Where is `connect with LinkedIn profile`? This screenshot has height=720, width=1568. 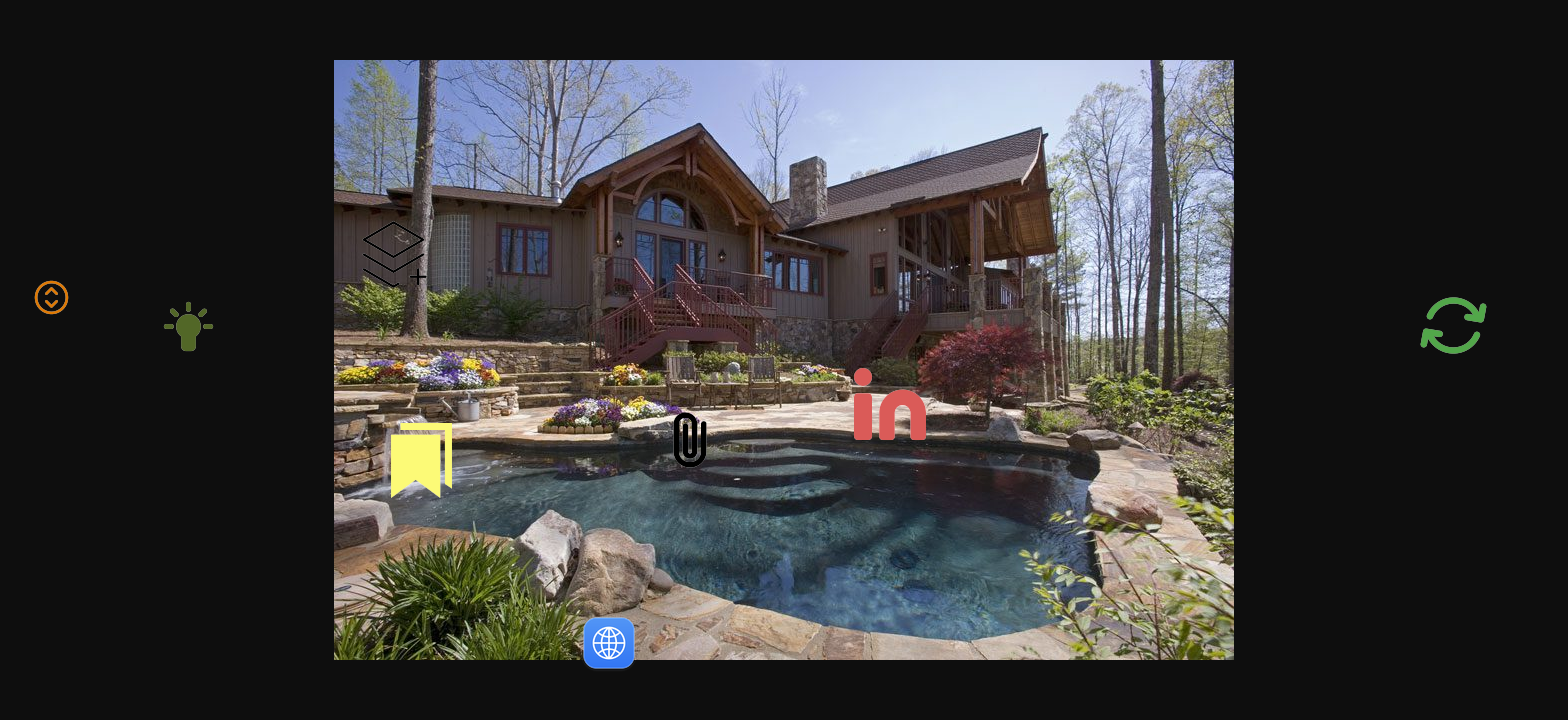 connect with LinkedIn profile is located at coordinates (890, 404).